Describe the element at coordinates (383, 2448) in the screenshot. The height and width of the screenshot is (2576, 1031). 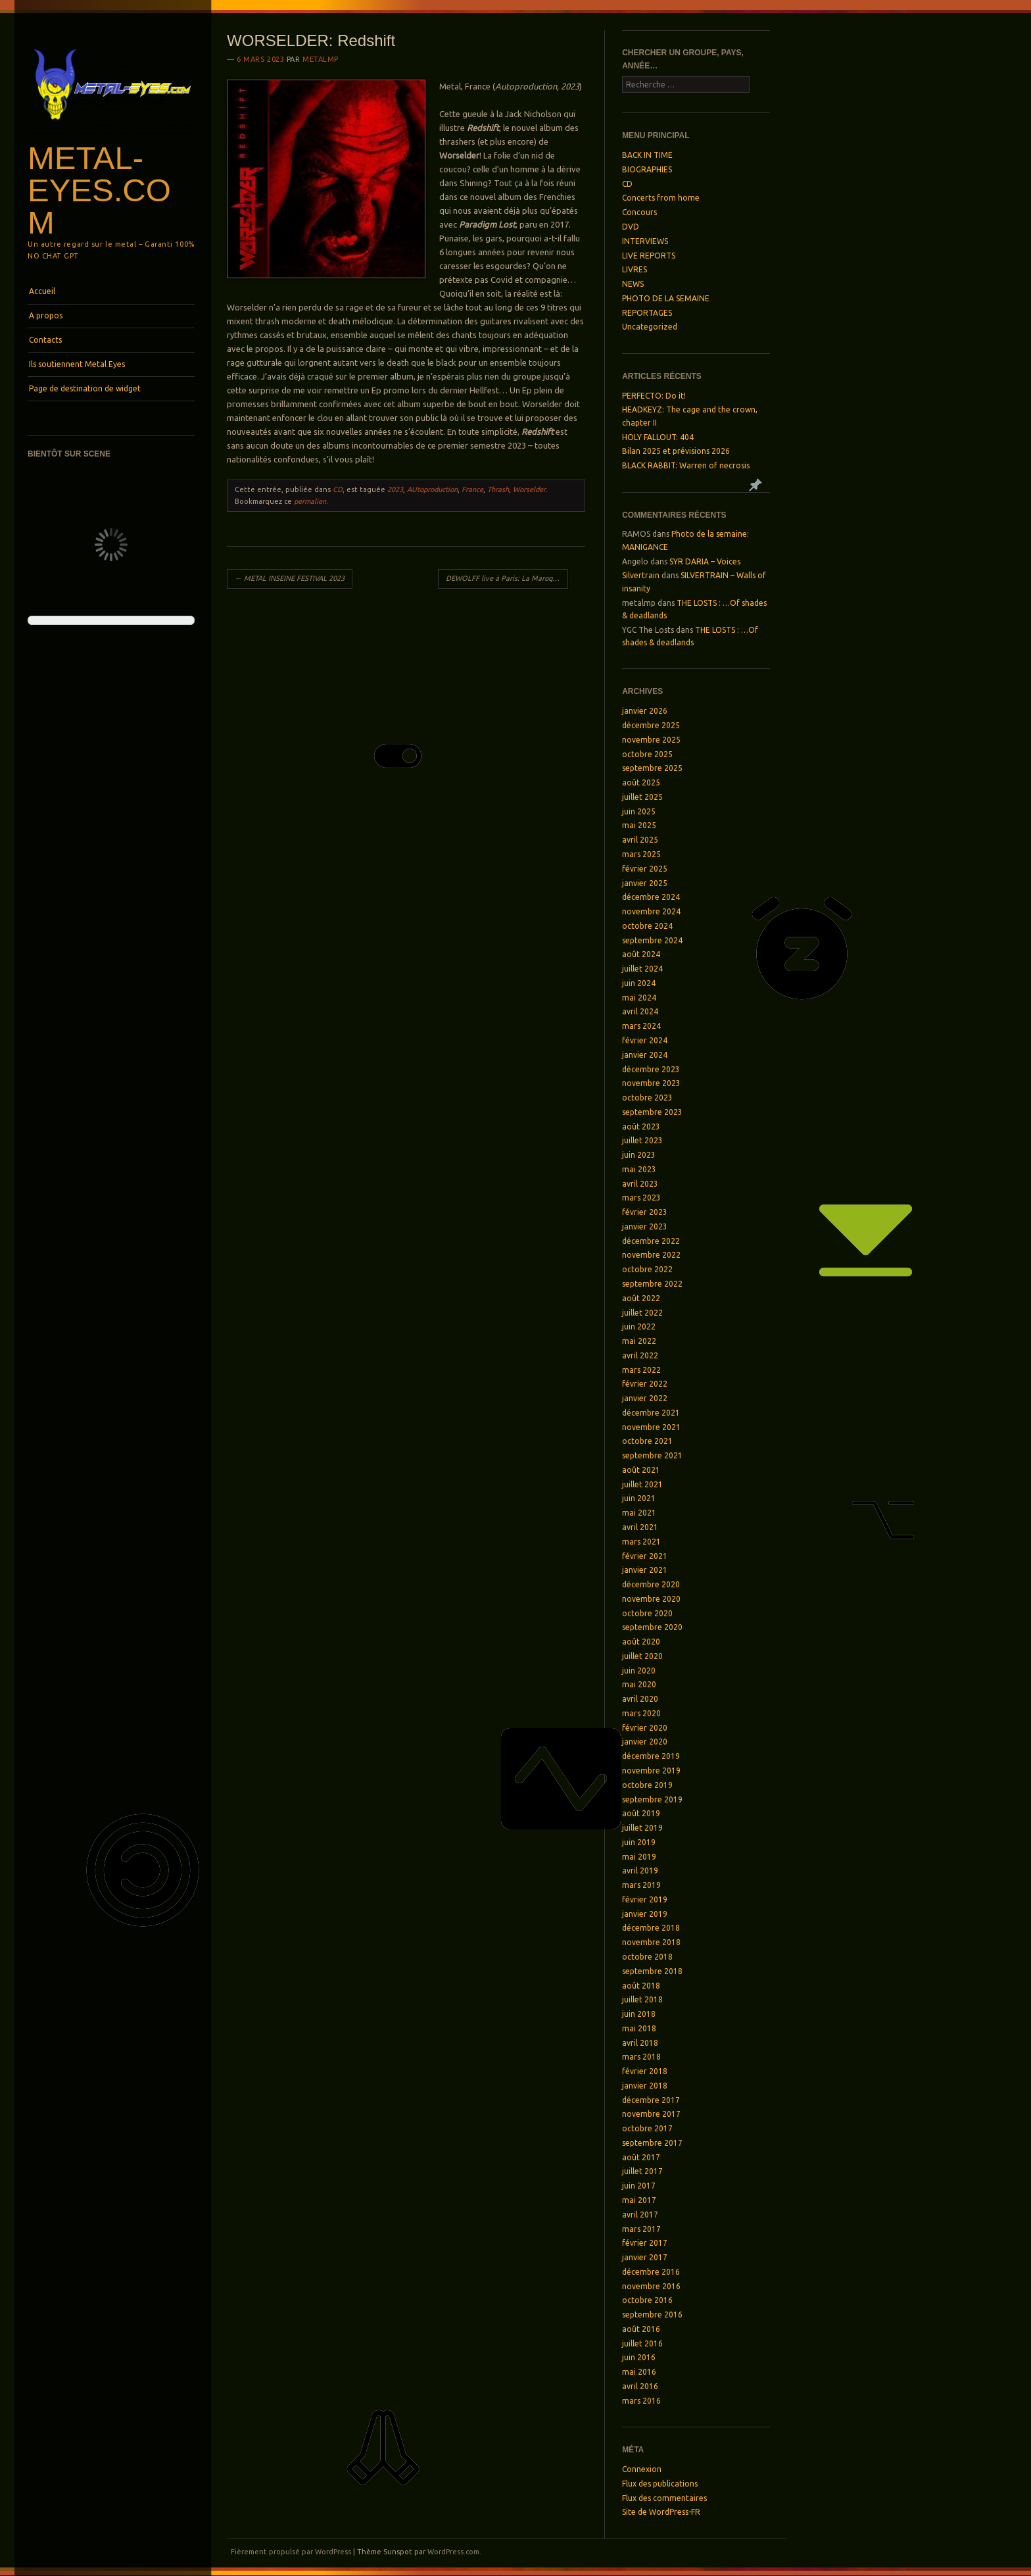
I see `express gratitude or thanks` at that location.